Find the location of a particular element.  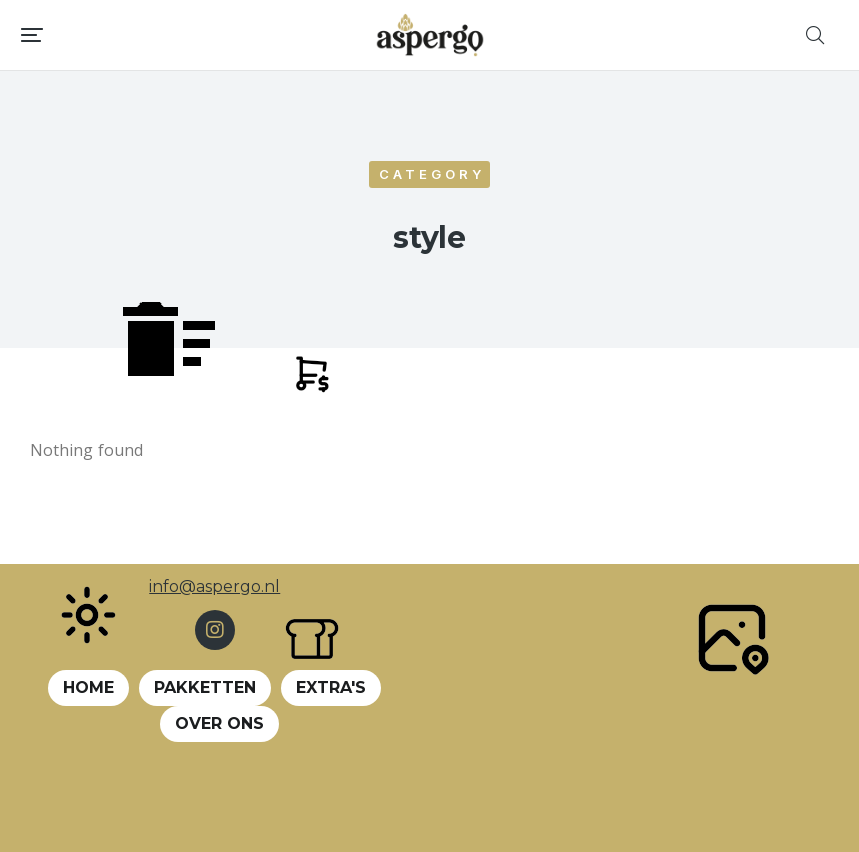

increase screen brightness is located at coordinates (87, 615).